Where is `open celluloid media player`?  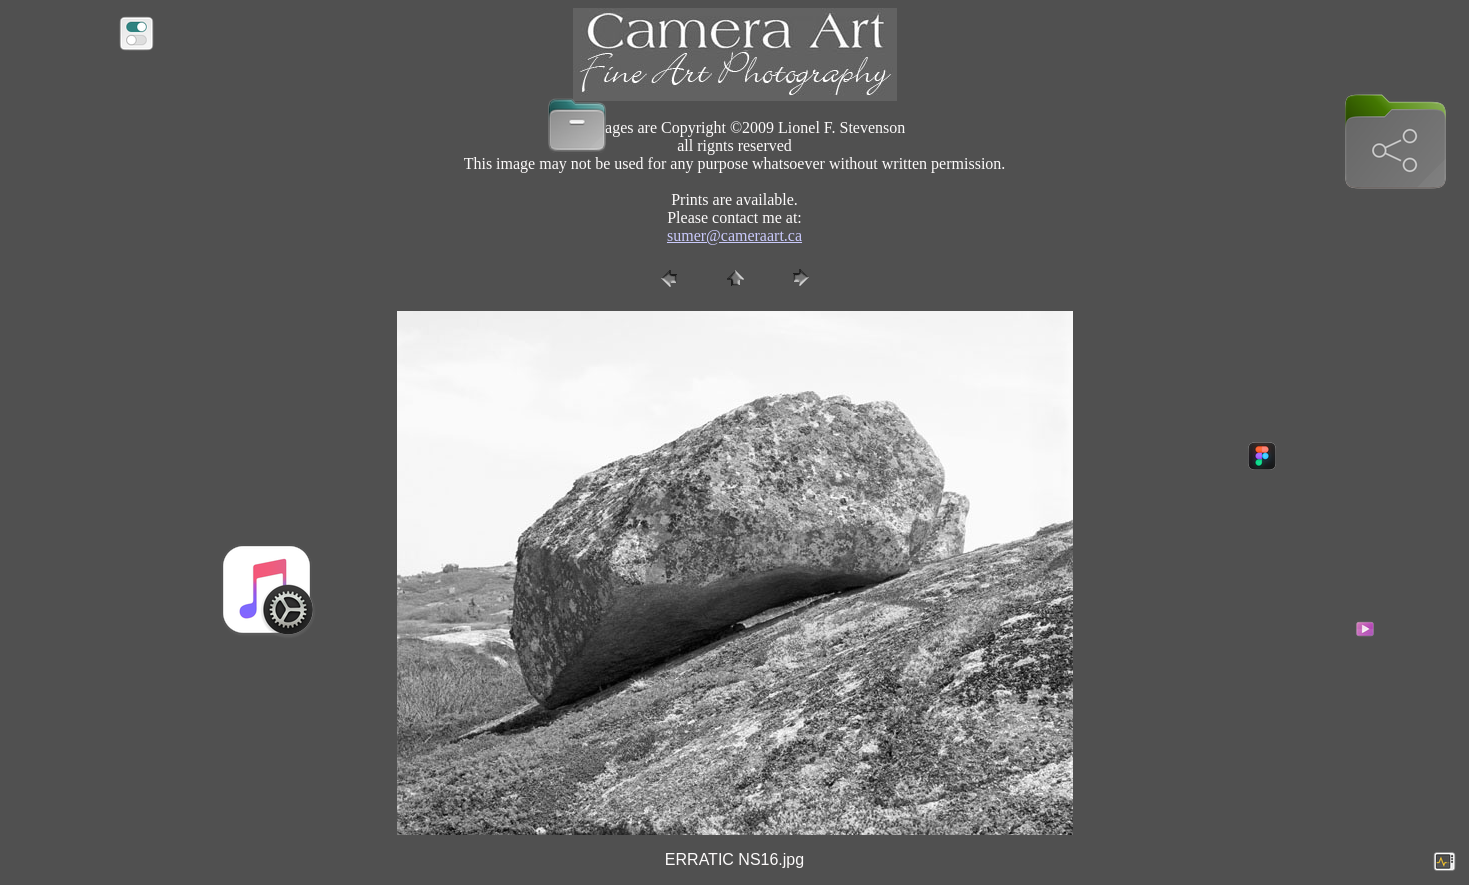 open celluloid media player is located at coordinates (1365, 629).